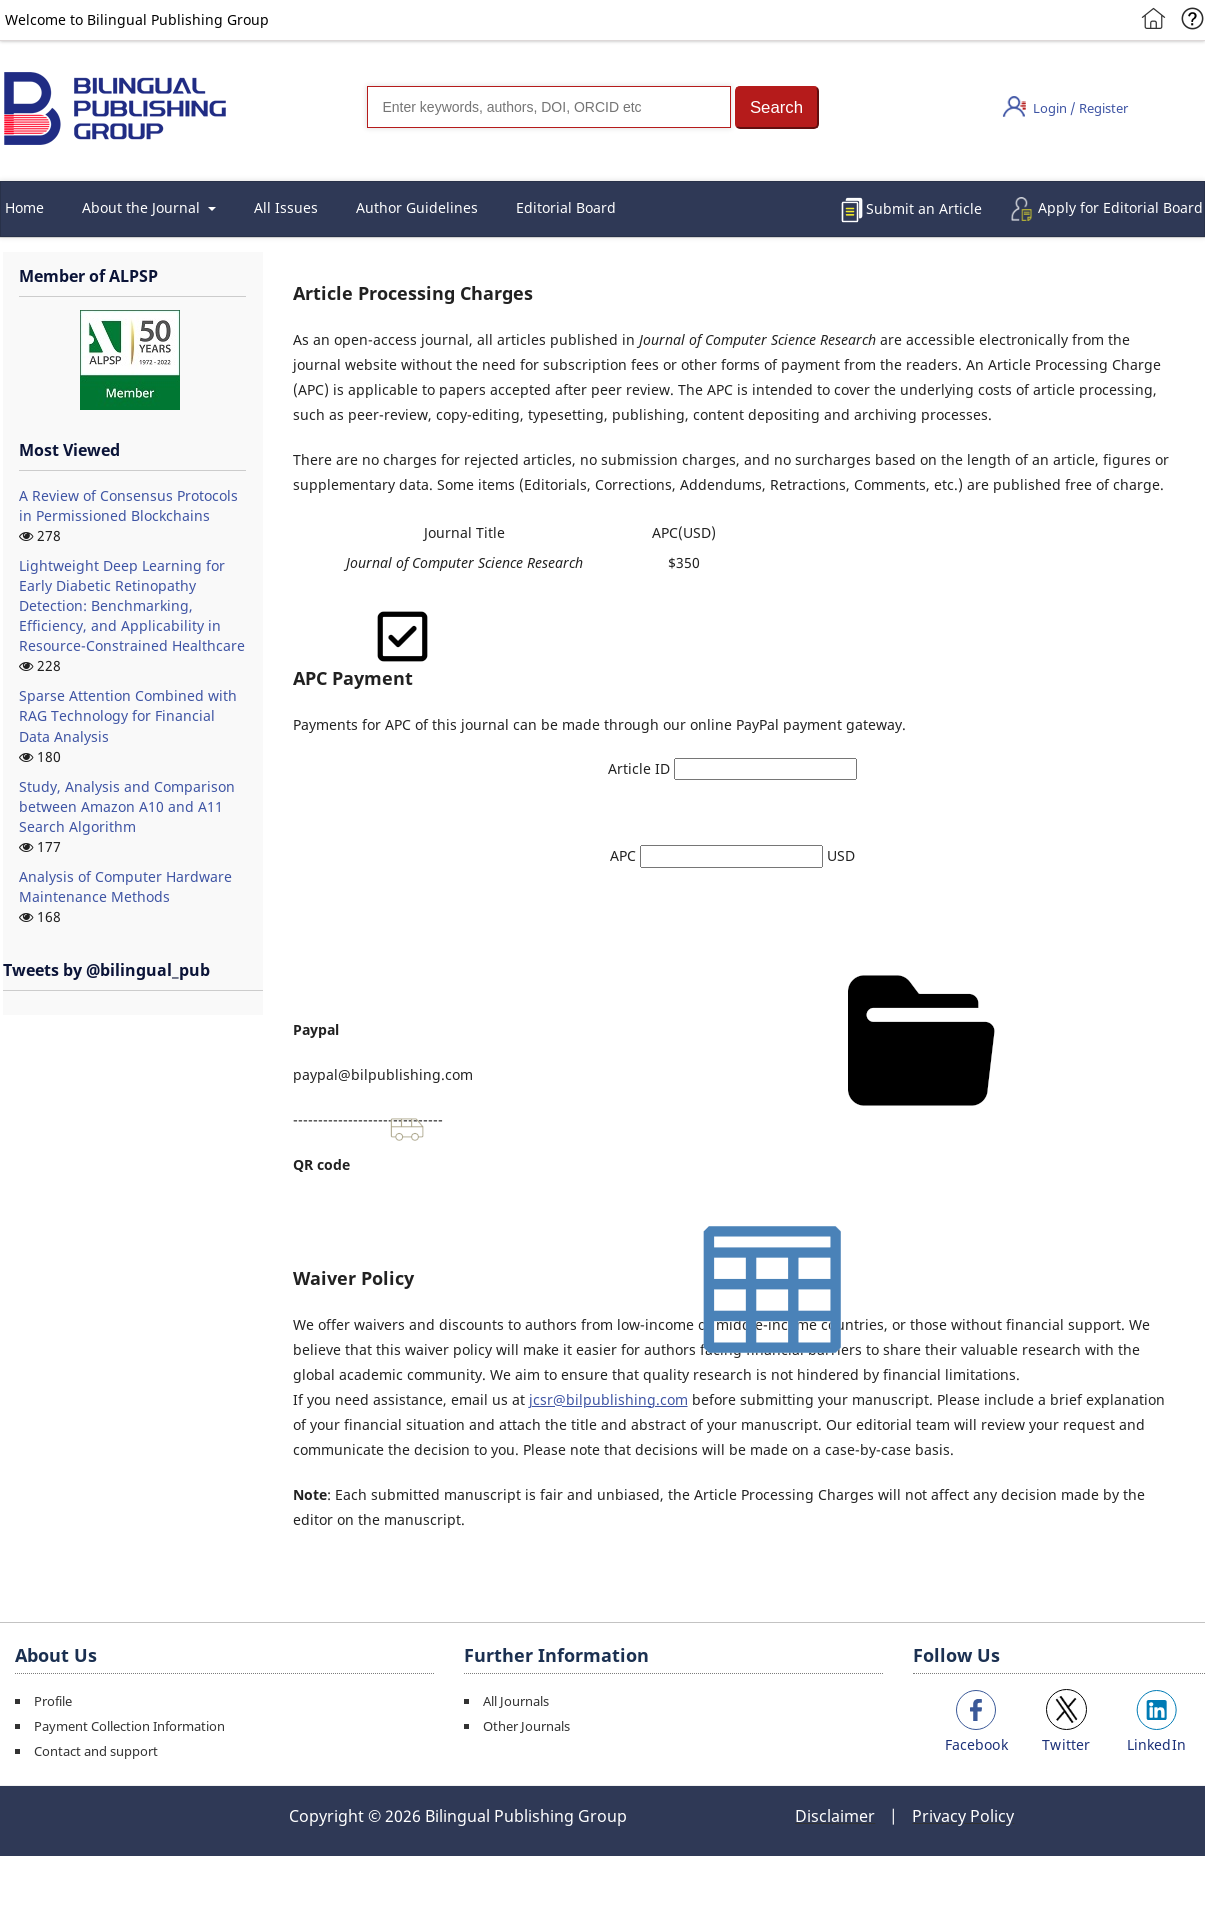 This screenshot has height=1916, width=1205. I want to click on an open folder in a file browser, so click(922, 1040).